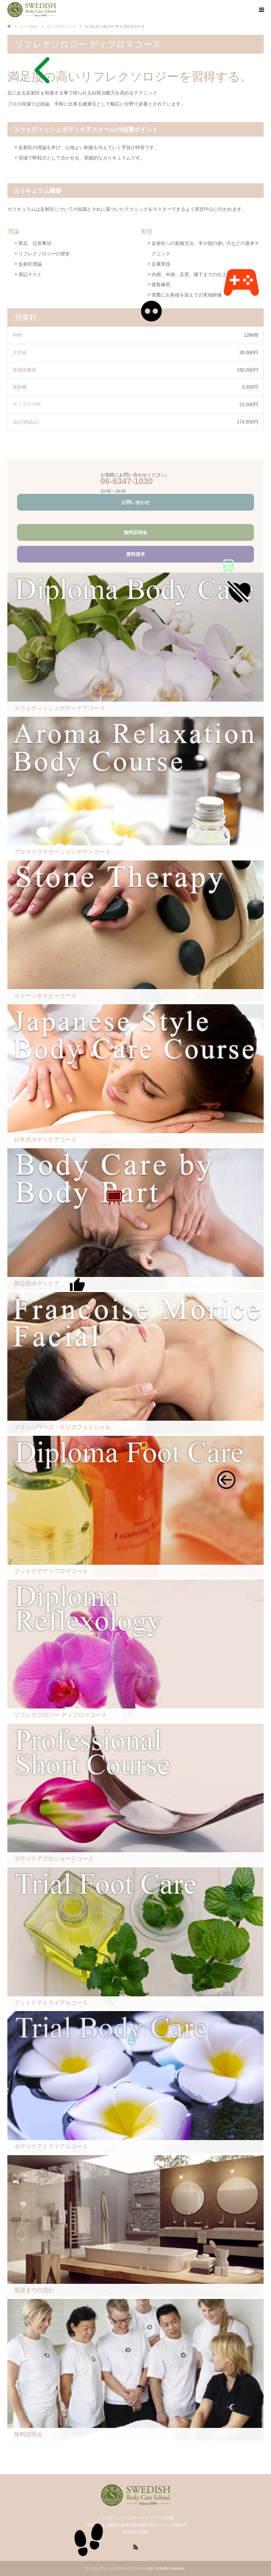 The image size is (271, 2576). What do you see at coordinates (42, 70) in the screenshot?
I see `go back to the previous screen` at bounding box center [42, 70].